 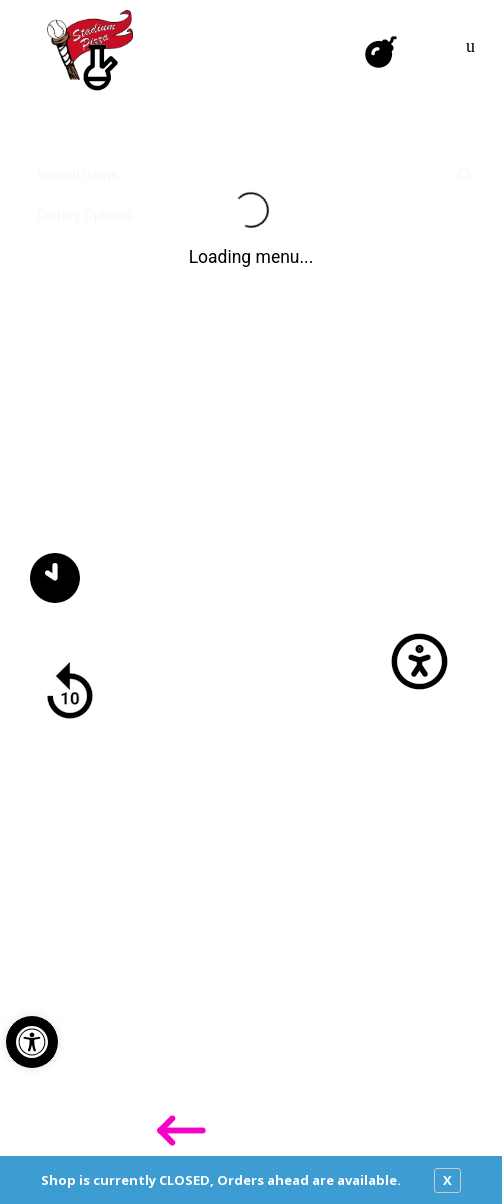 I want to click on go back to the previous screen, so click(x=181, y=1130).